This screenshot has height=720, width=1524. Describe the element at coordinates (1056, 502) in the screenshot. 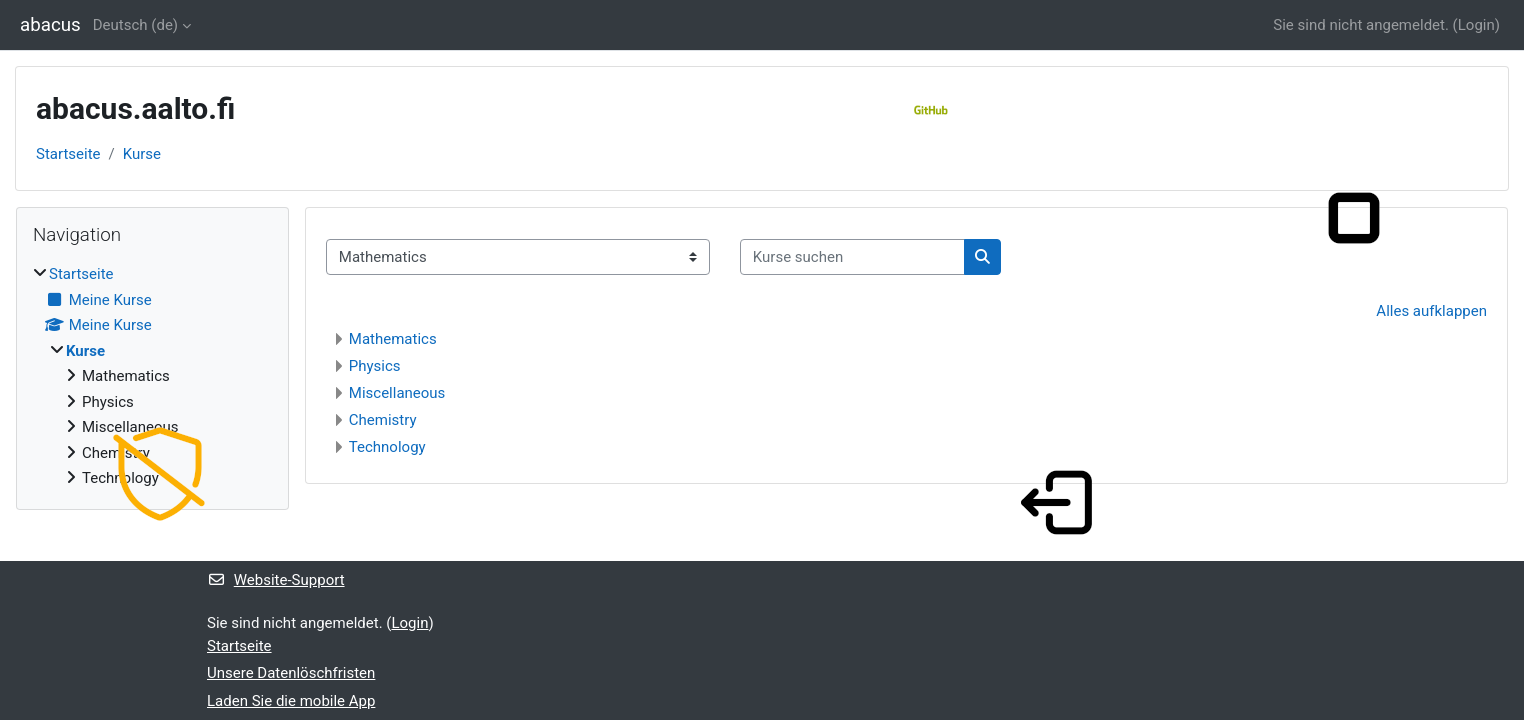

I see `log out of your account` at that location.